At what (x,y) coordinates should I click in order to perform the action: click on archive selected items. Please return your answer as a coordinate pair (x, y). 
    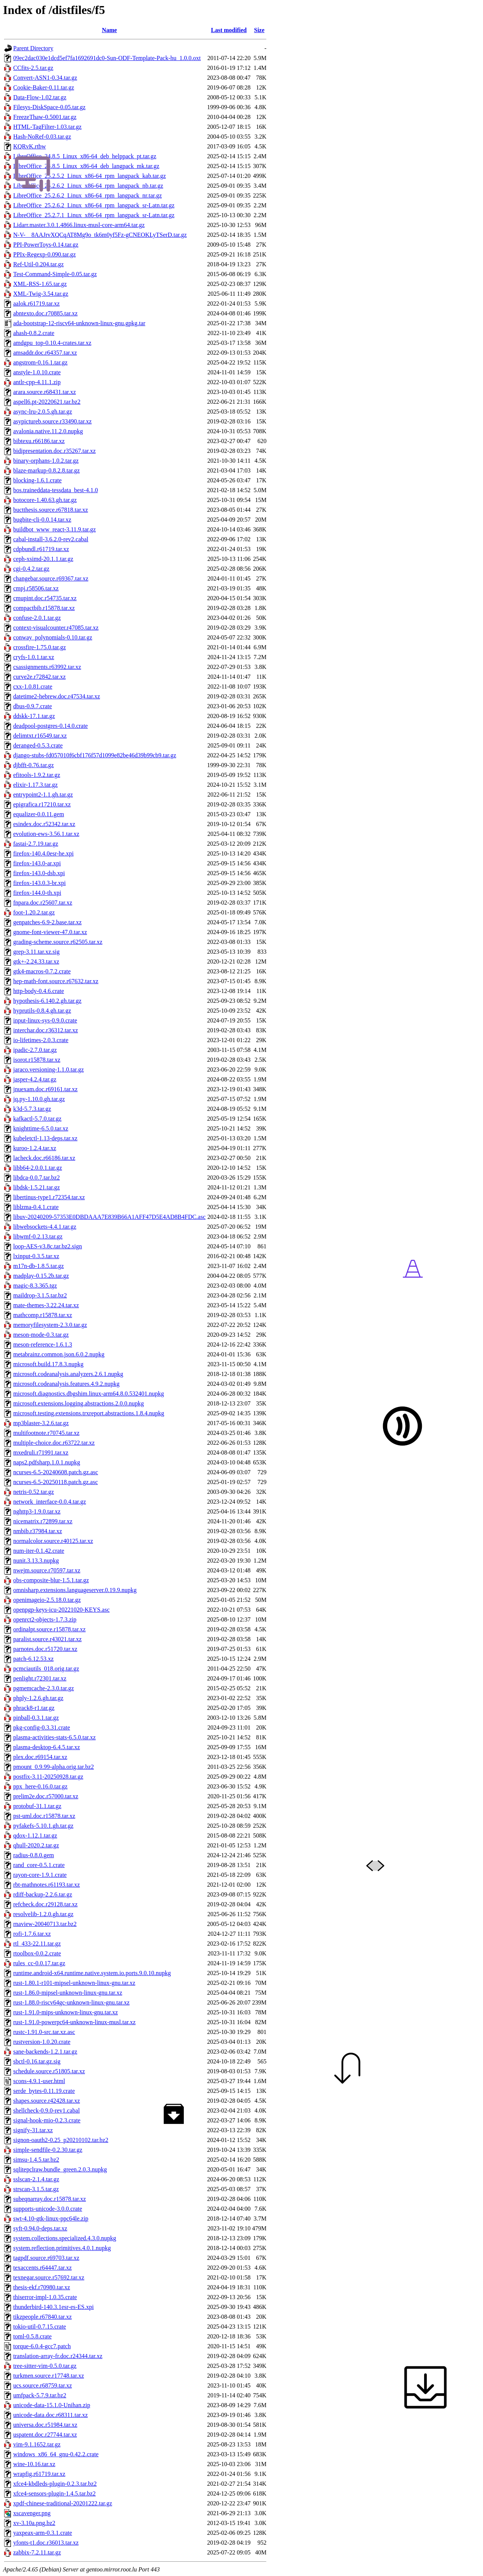
    Looking at the image, I should click on (174, 2114).